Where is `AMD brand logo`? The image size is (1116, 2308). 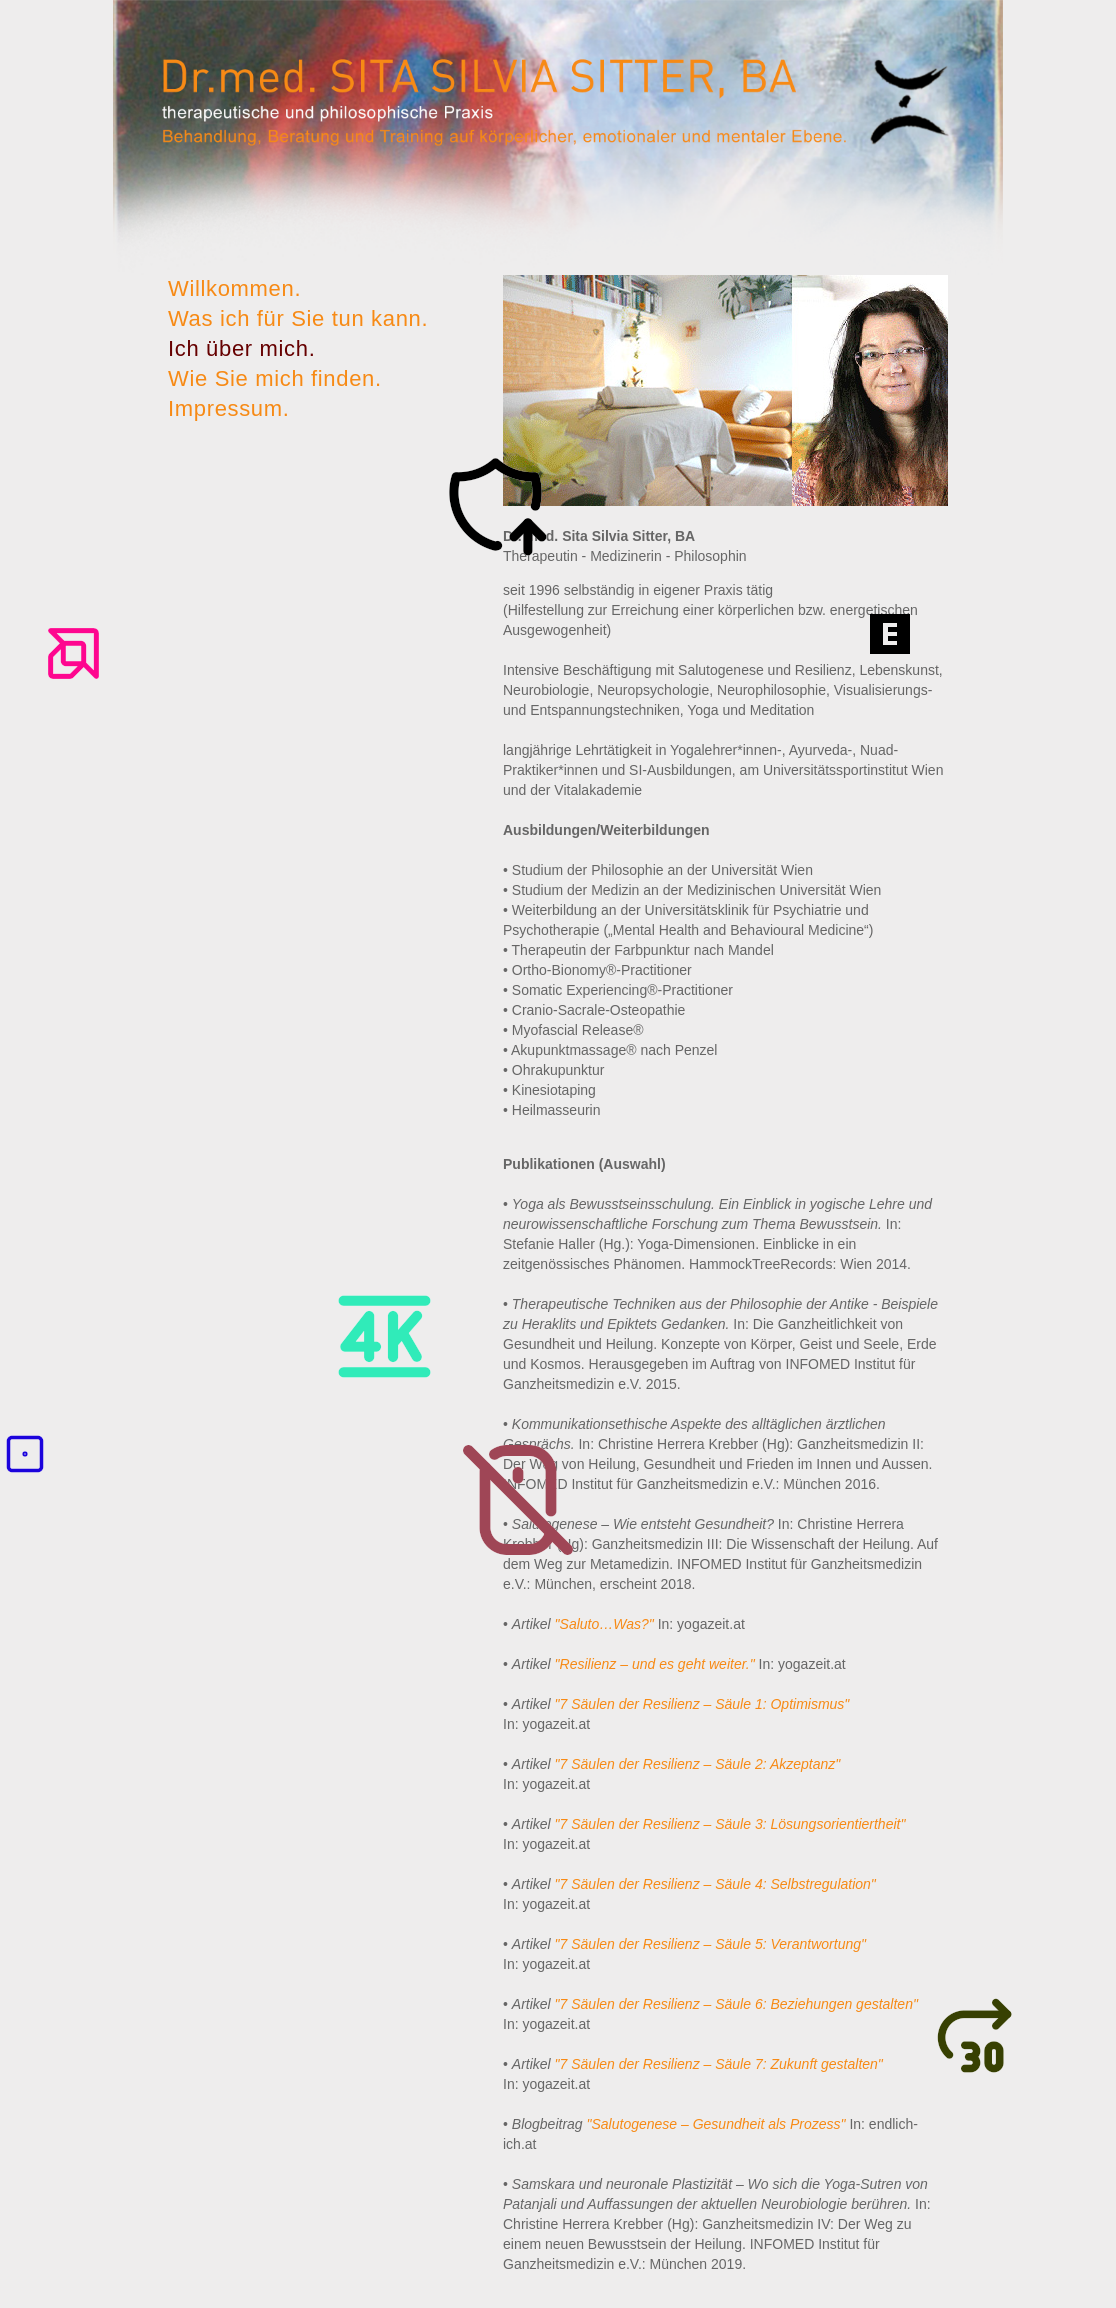 AMD brand logo is located at coordinates (73, 653).